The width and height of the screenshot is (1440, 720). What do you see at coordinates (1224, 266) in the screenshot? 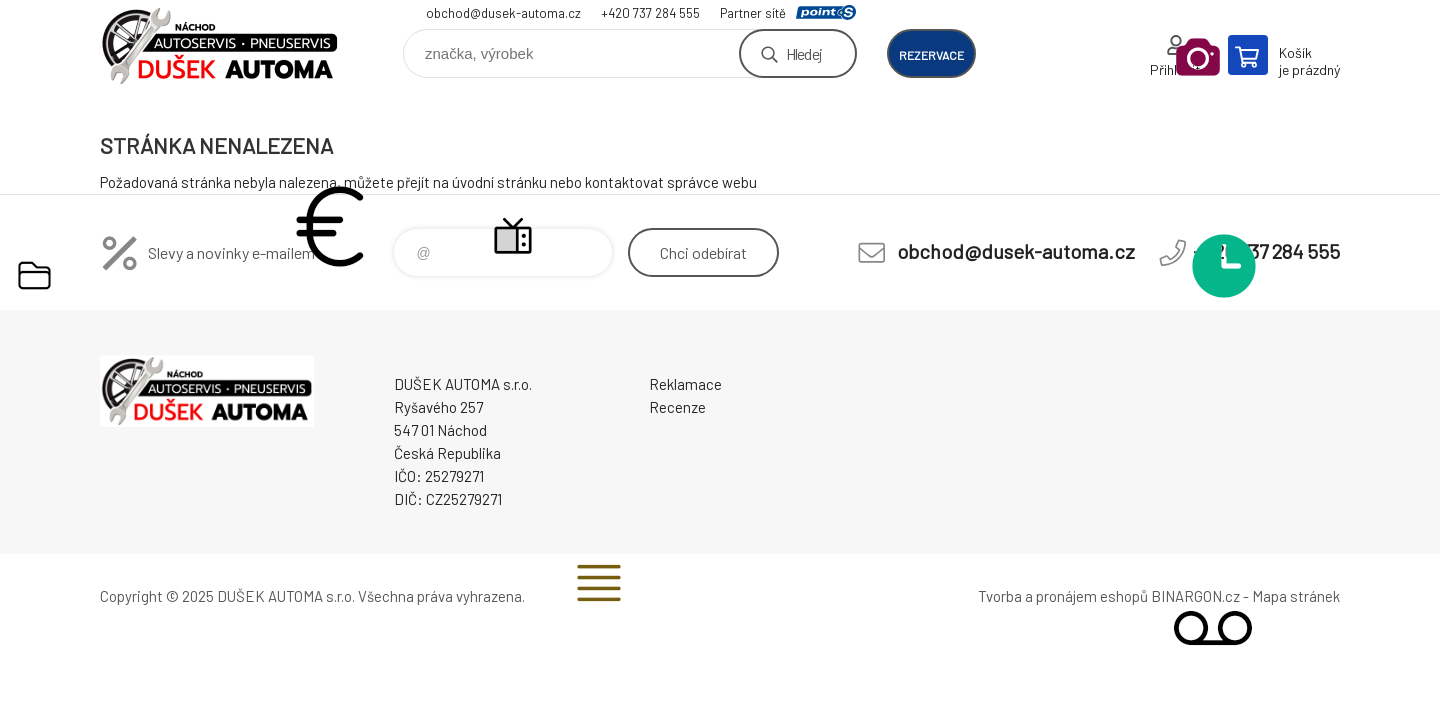
I see `view current time` at bounding box center [1224, 266].